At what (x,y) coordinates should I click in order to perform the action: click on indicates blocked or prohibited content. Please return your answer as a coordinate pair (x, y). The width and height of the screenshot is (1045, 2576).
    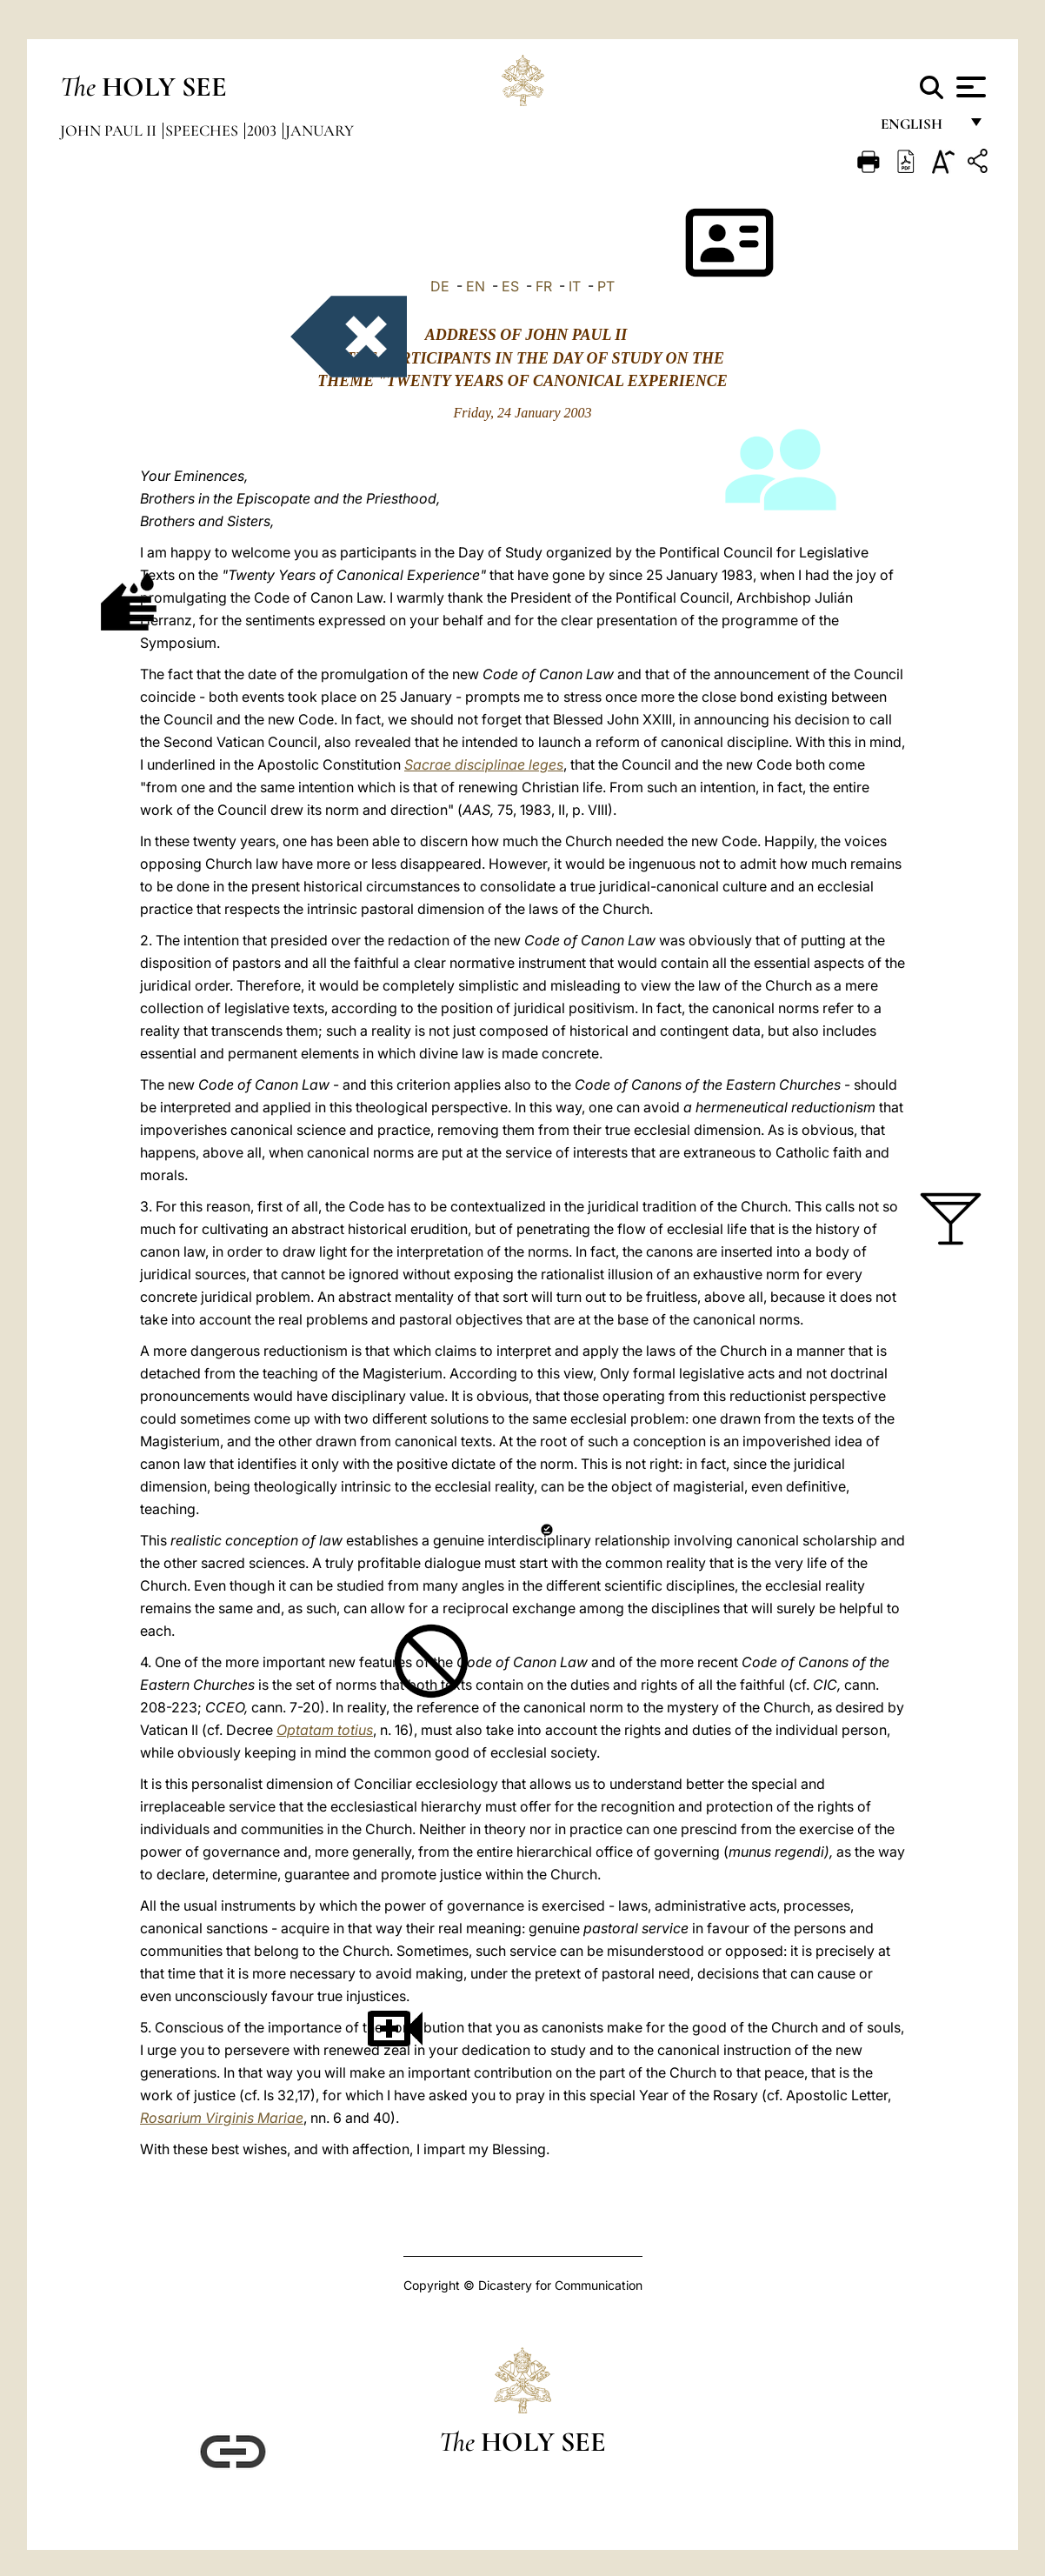
    Looking at the image, I should click on (431, 1661).